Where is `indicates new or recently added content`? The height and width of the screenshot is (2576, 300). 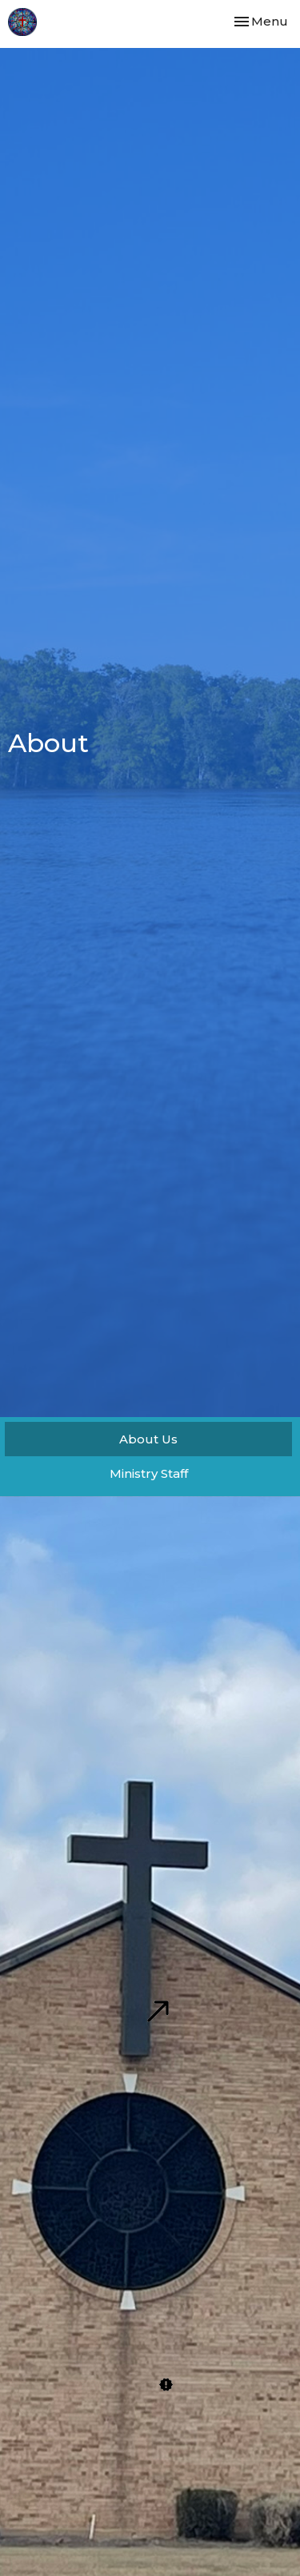 indicates new or recently added content is located at coordinates (166, 2384).